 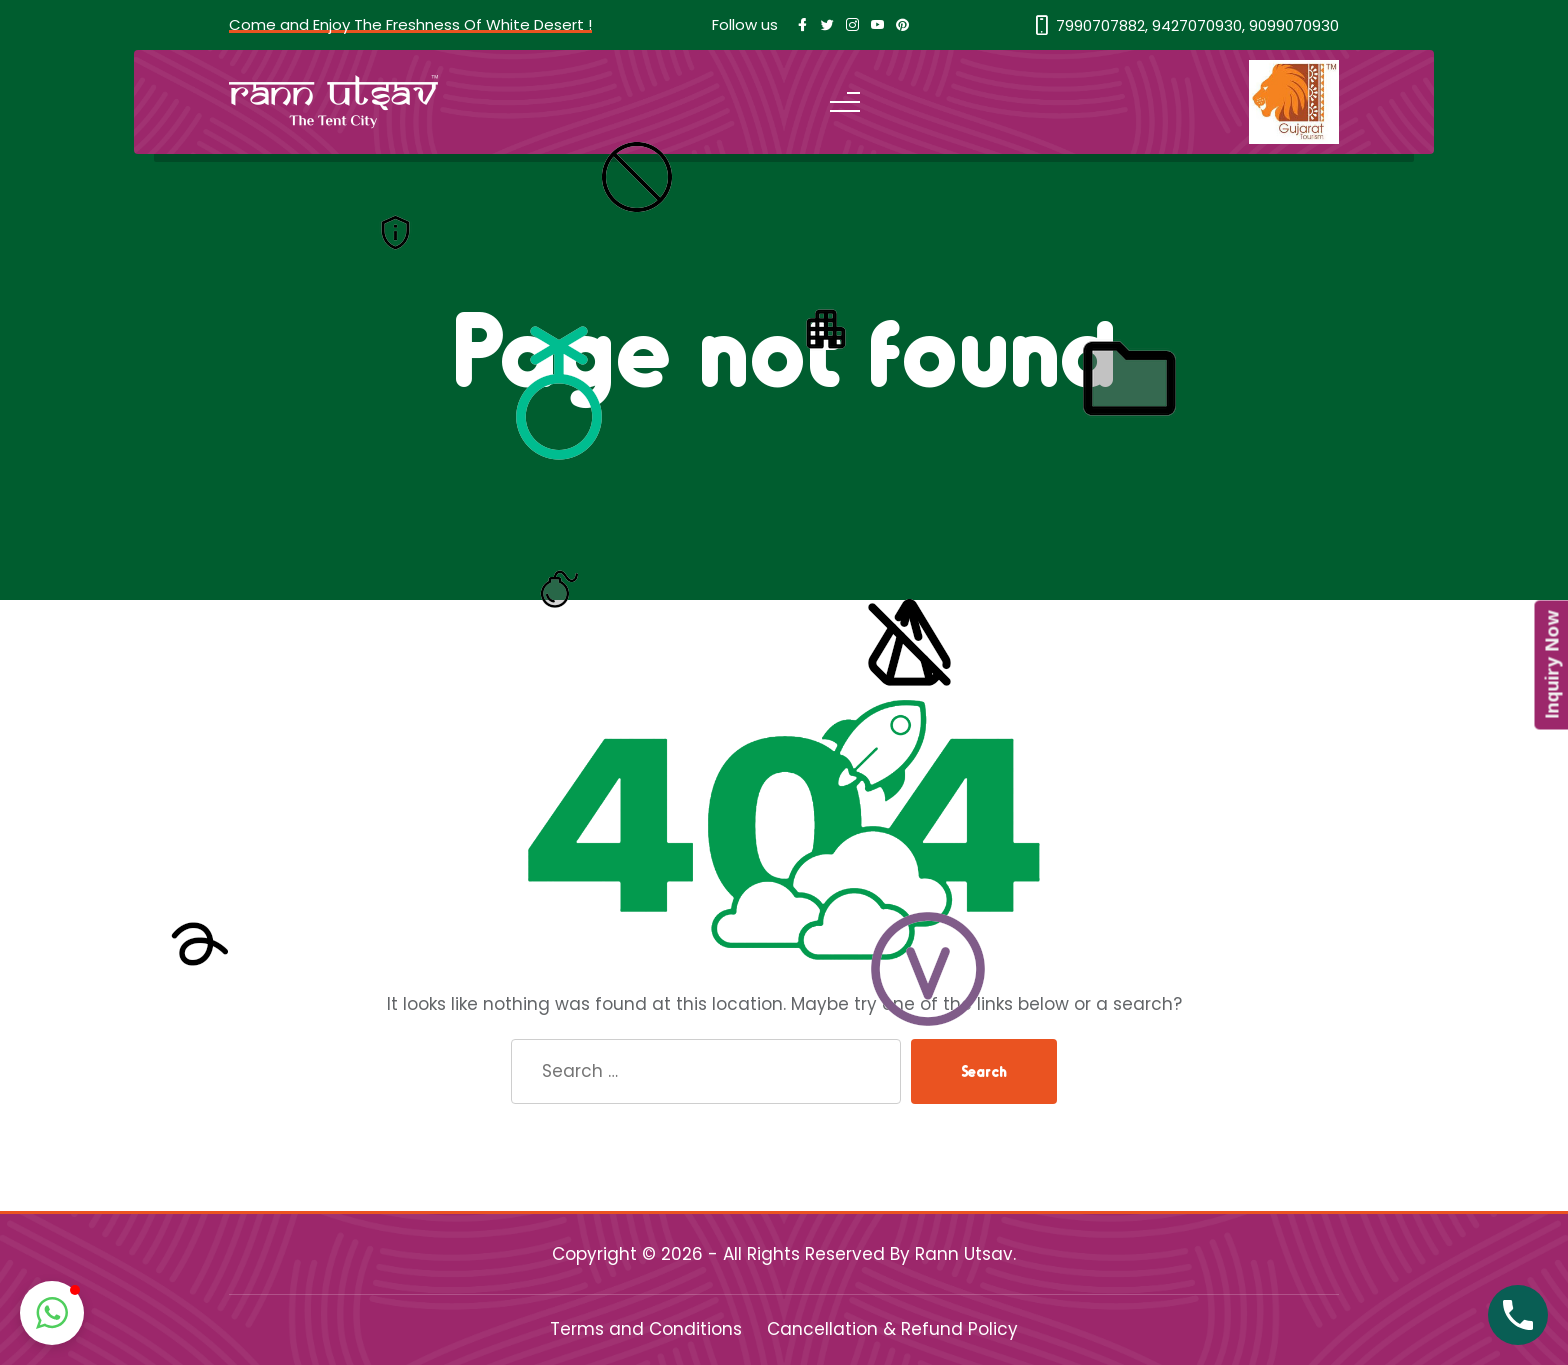 What do you see at coordinates (928, 969) in the screenshot?
I see `indicates a verified status or checkmark alternative` at bounding box center [928, 969].